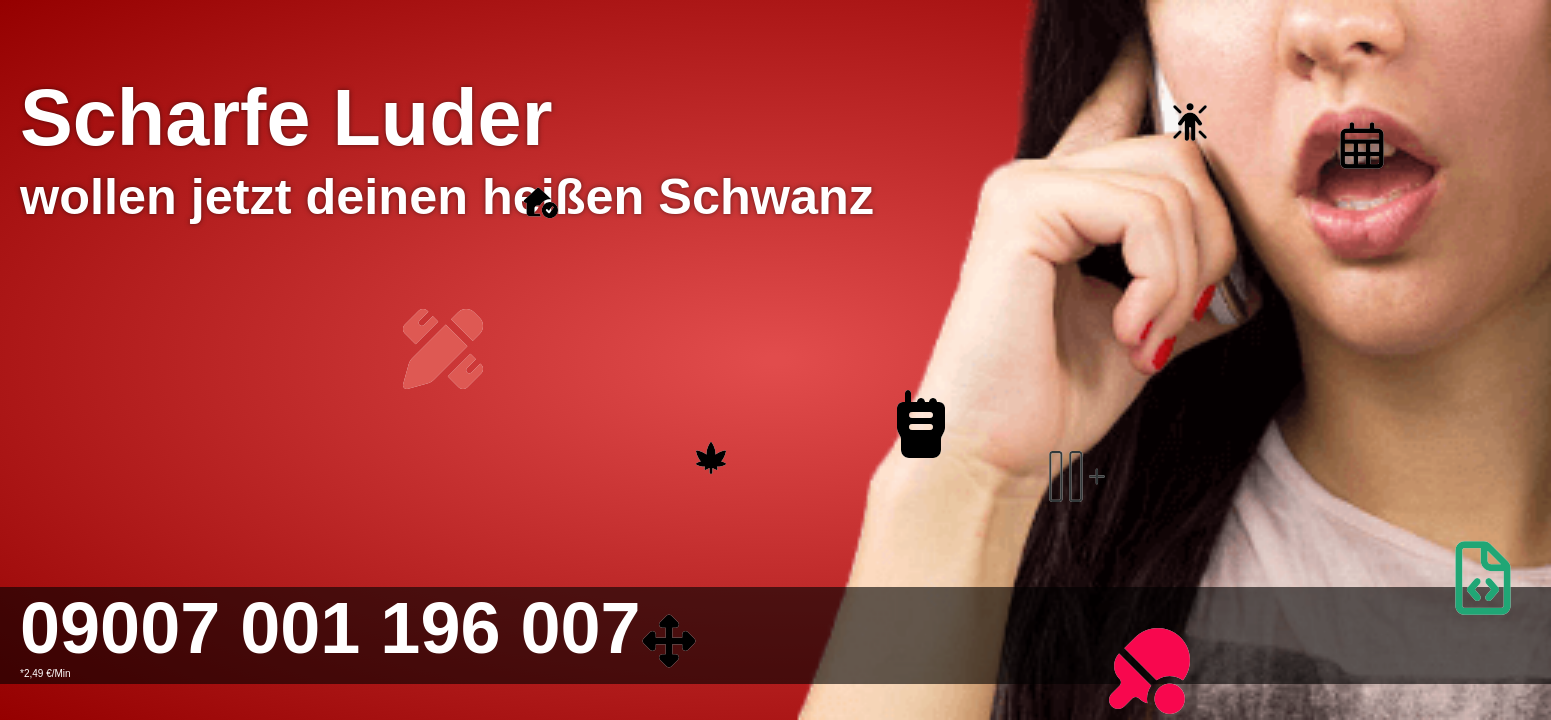 This screenshot has height=720, width=1551. Describe the element at coordinates (1149, 668) in the screenshot. I see `access ping pong or table tennis games` at that location.